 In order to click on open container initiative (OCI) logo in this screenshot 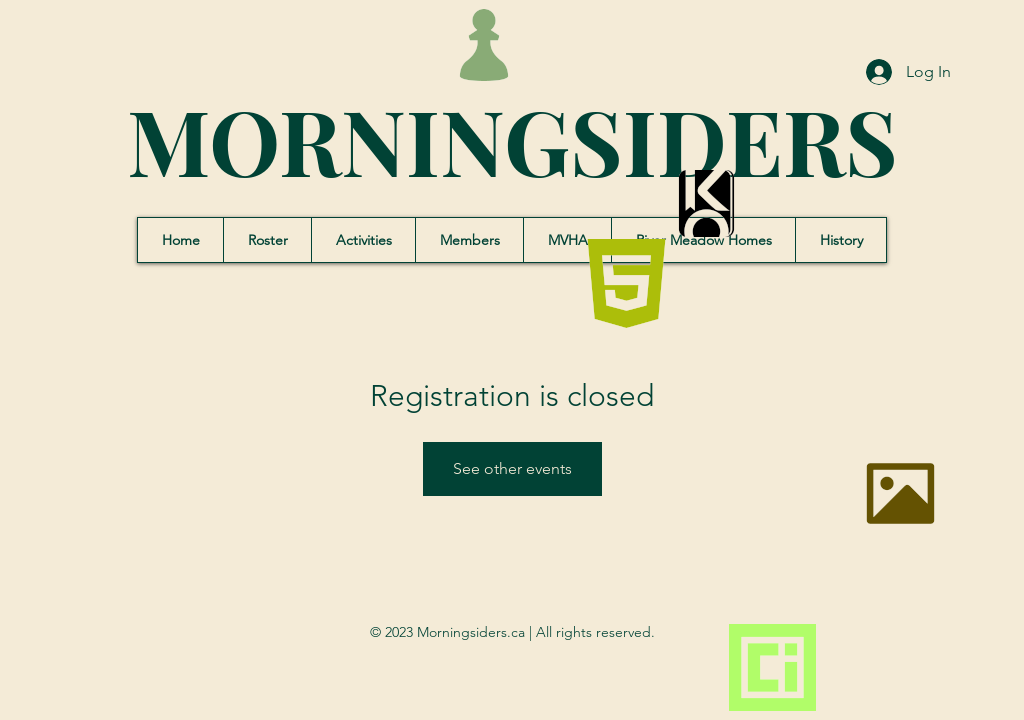, I will do `click(772, 667)`.